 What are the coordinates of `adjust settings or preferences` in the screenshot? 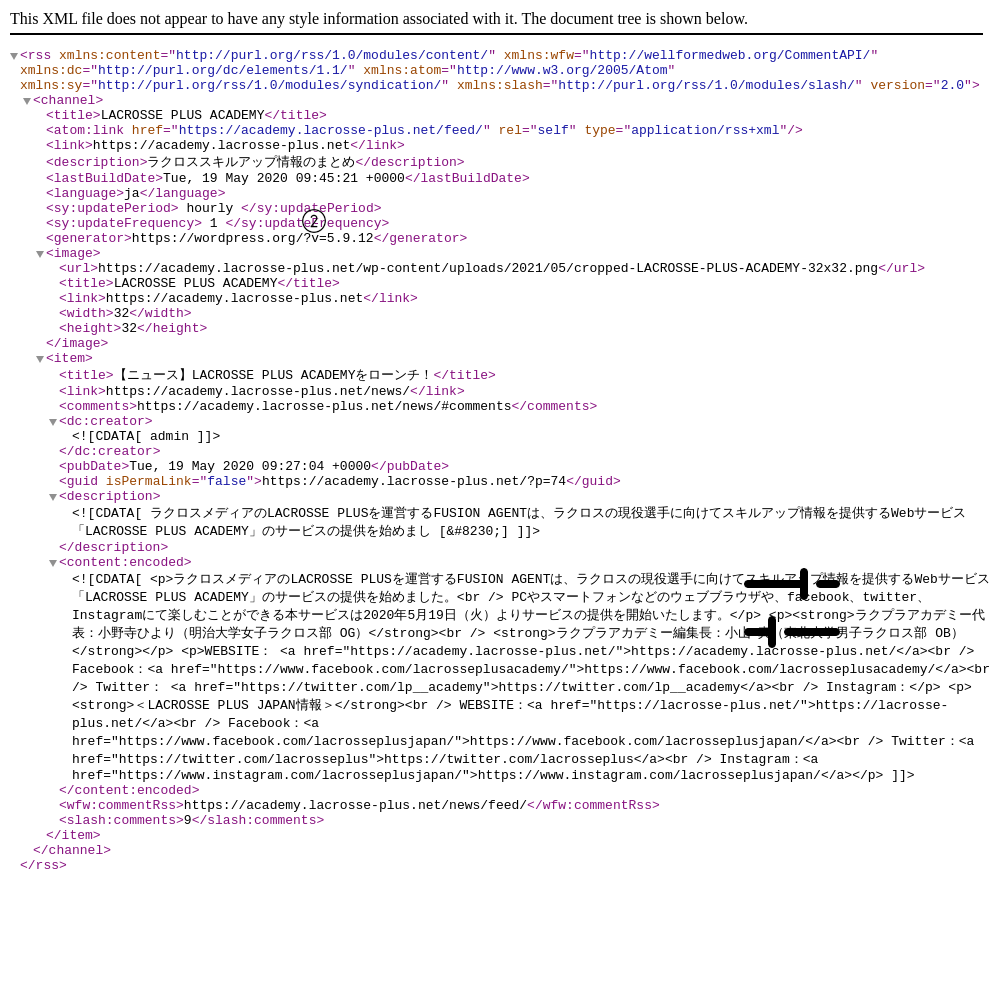 It's located at (792, 608).